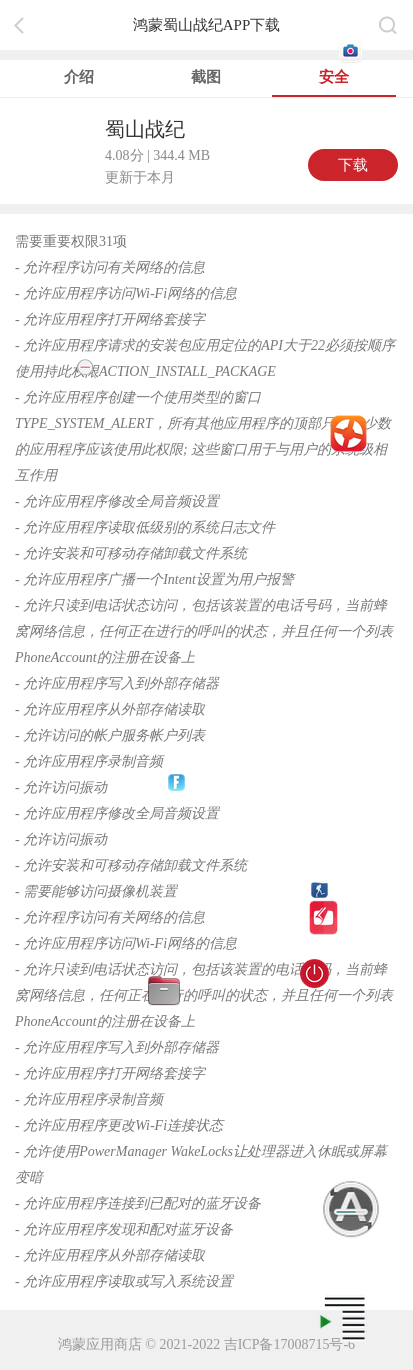 Image resolution: width=413 pixels, height=1370 pixels. I want to click on open subsurface dive logging app, so click(319, 889).